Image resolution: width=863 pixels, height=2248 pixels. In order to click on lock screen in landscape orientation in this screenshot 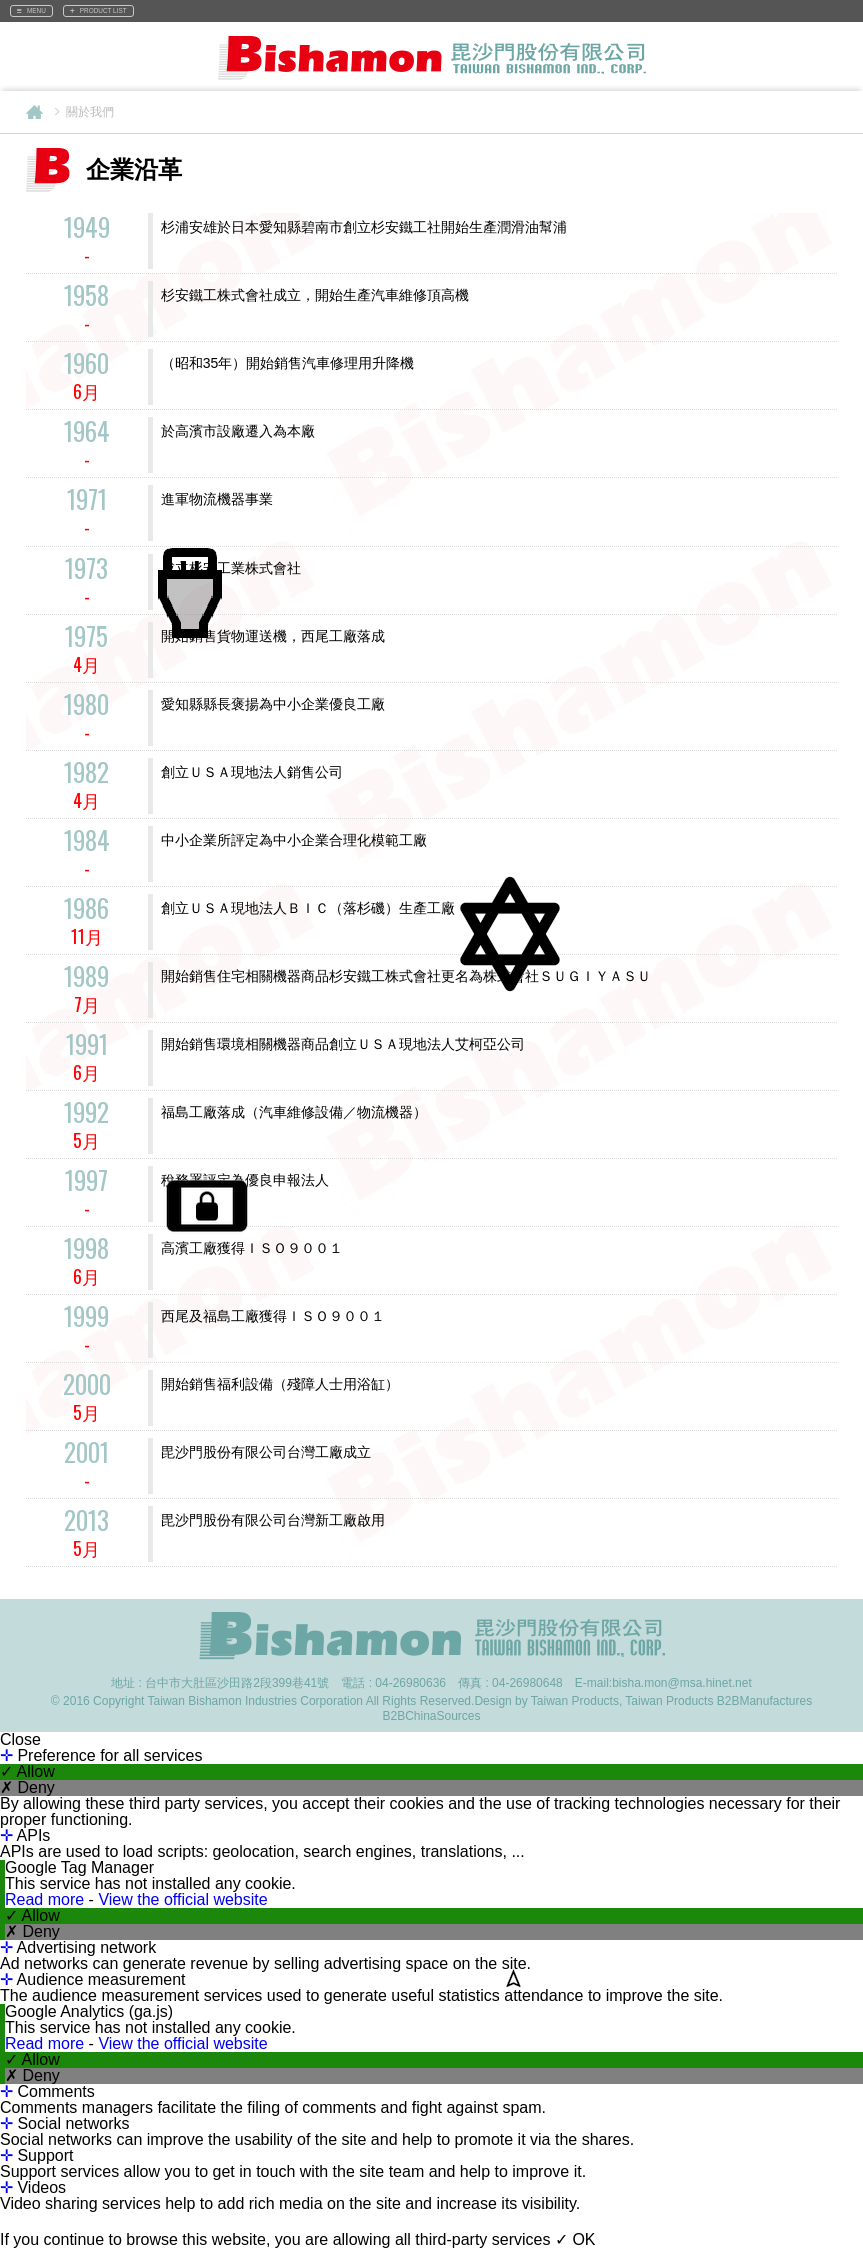, I will do `click(207, 1206)`.